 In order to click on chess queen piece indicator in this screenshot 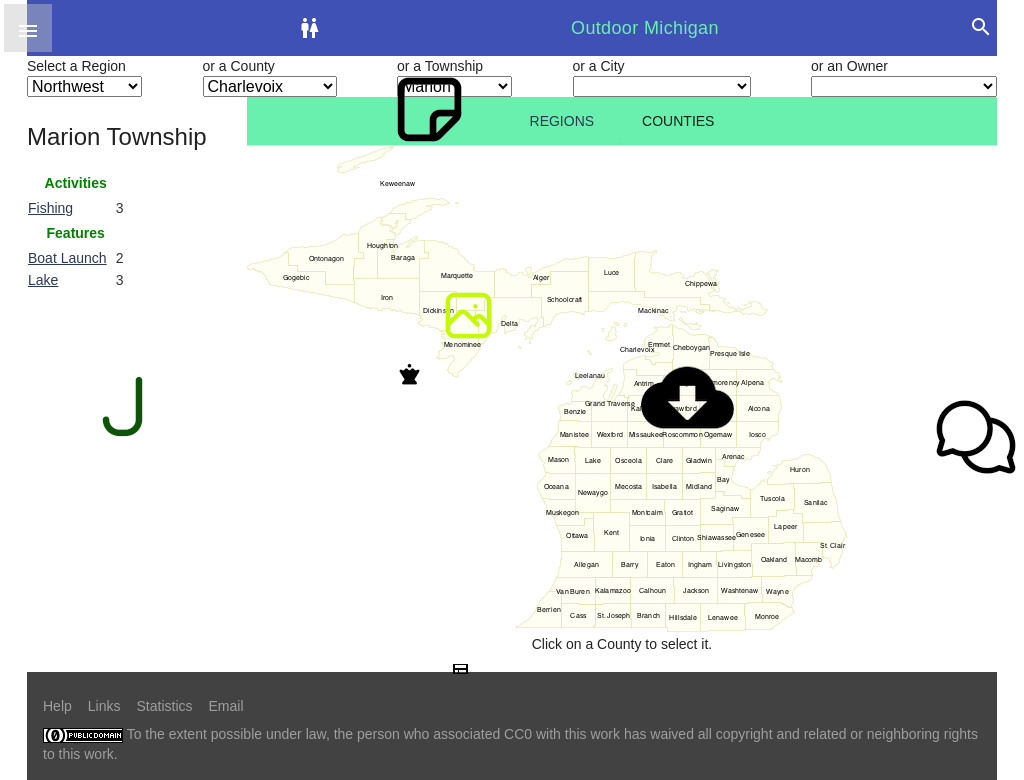, I will do `click(409, 374)`.